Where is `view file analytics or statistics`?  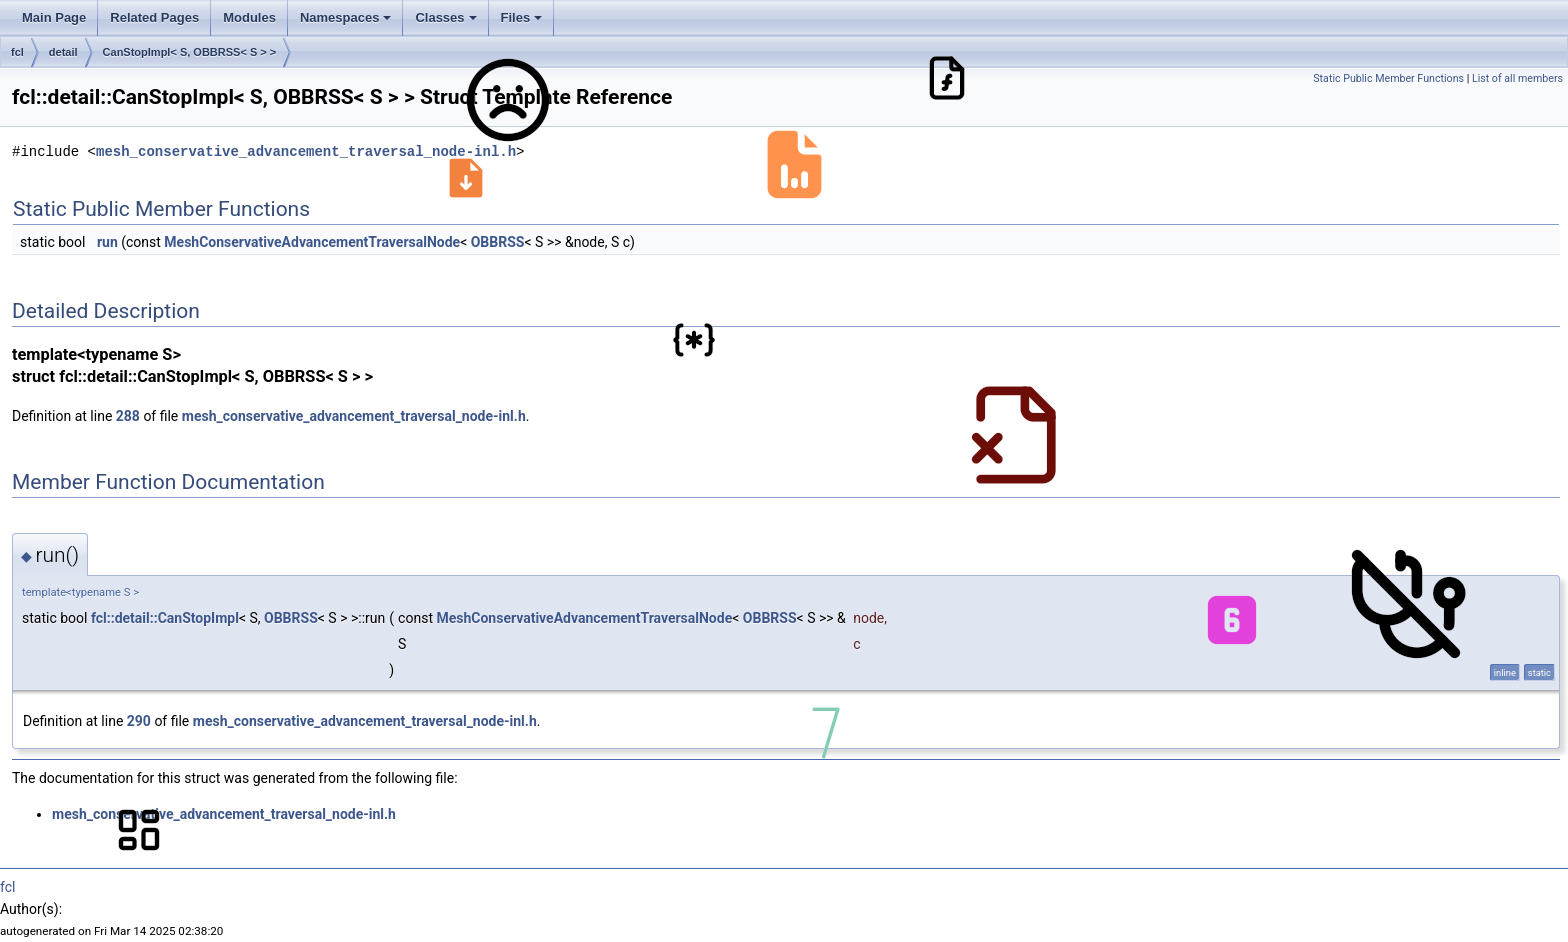
view file analytics or statistics is located at coordinates (794, 164).